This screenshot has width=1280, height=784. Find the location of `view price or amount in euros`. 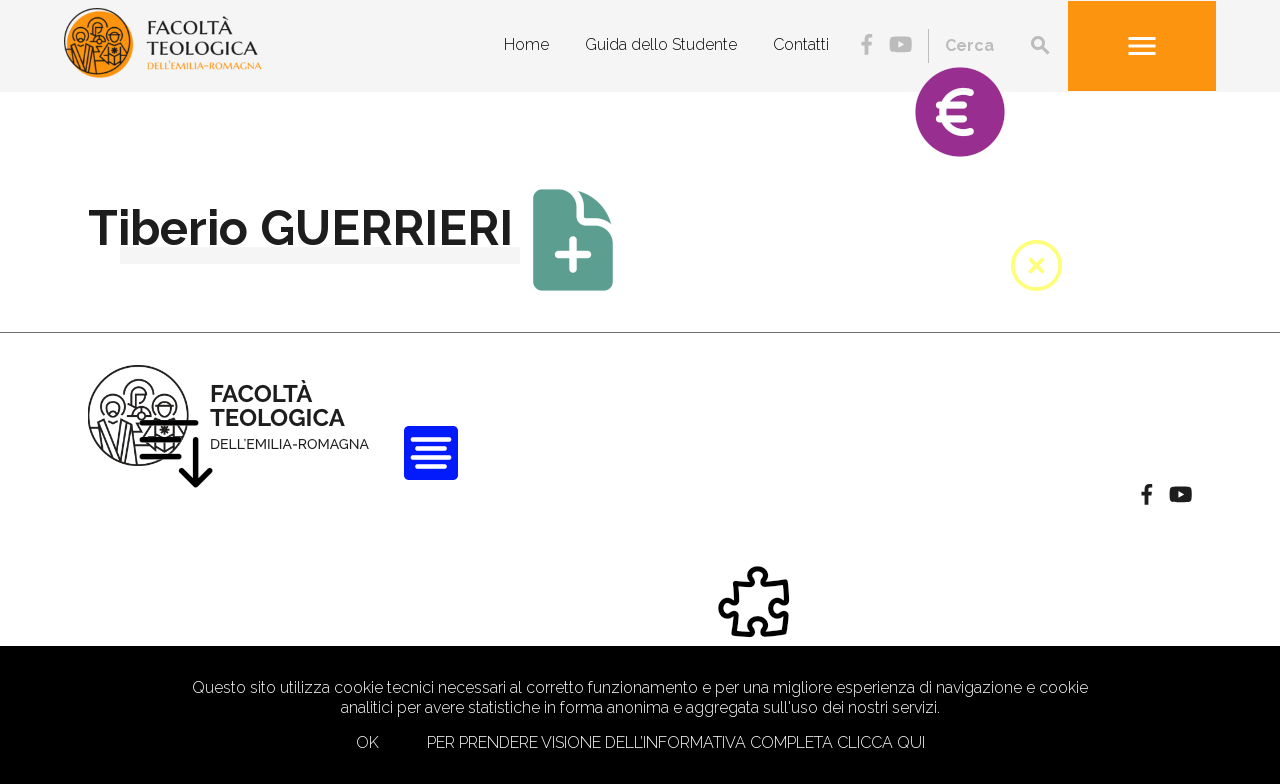

view price or amount in euros is located at coordinates (960, 112).